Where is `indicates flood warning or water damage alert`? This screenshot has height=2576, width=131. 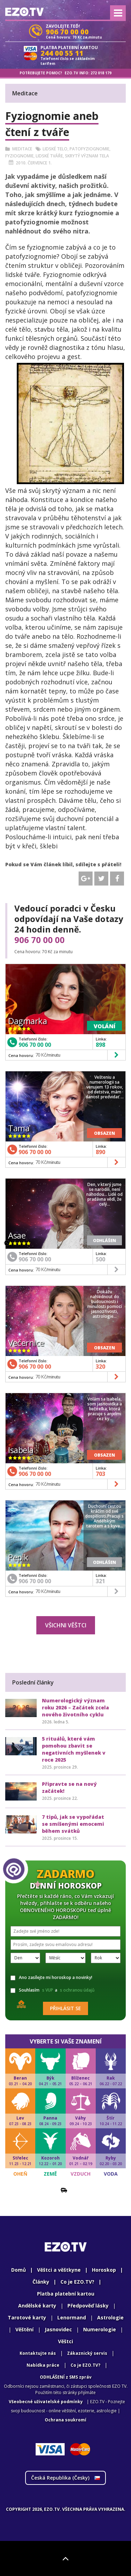 indicates flood warning or water damage alert is located at coordinates (21, 2004).